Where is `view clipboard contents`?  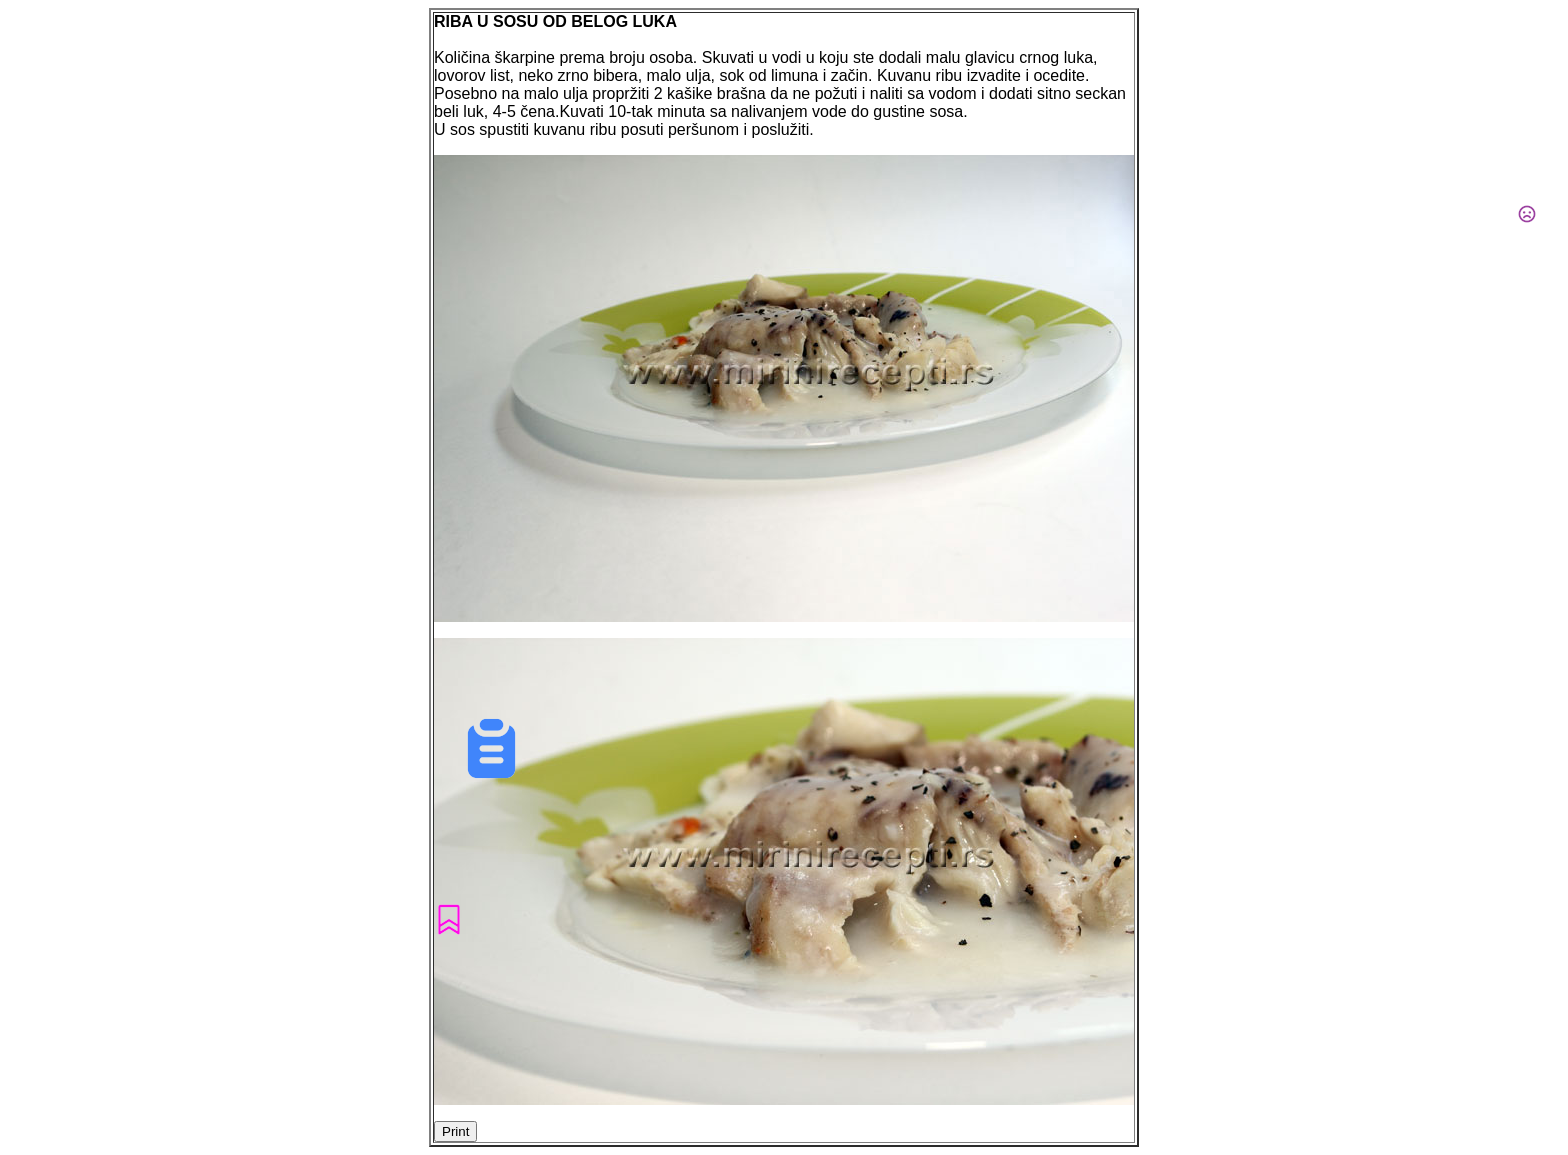 view clipboard contents is located at coordinates (491, 748).